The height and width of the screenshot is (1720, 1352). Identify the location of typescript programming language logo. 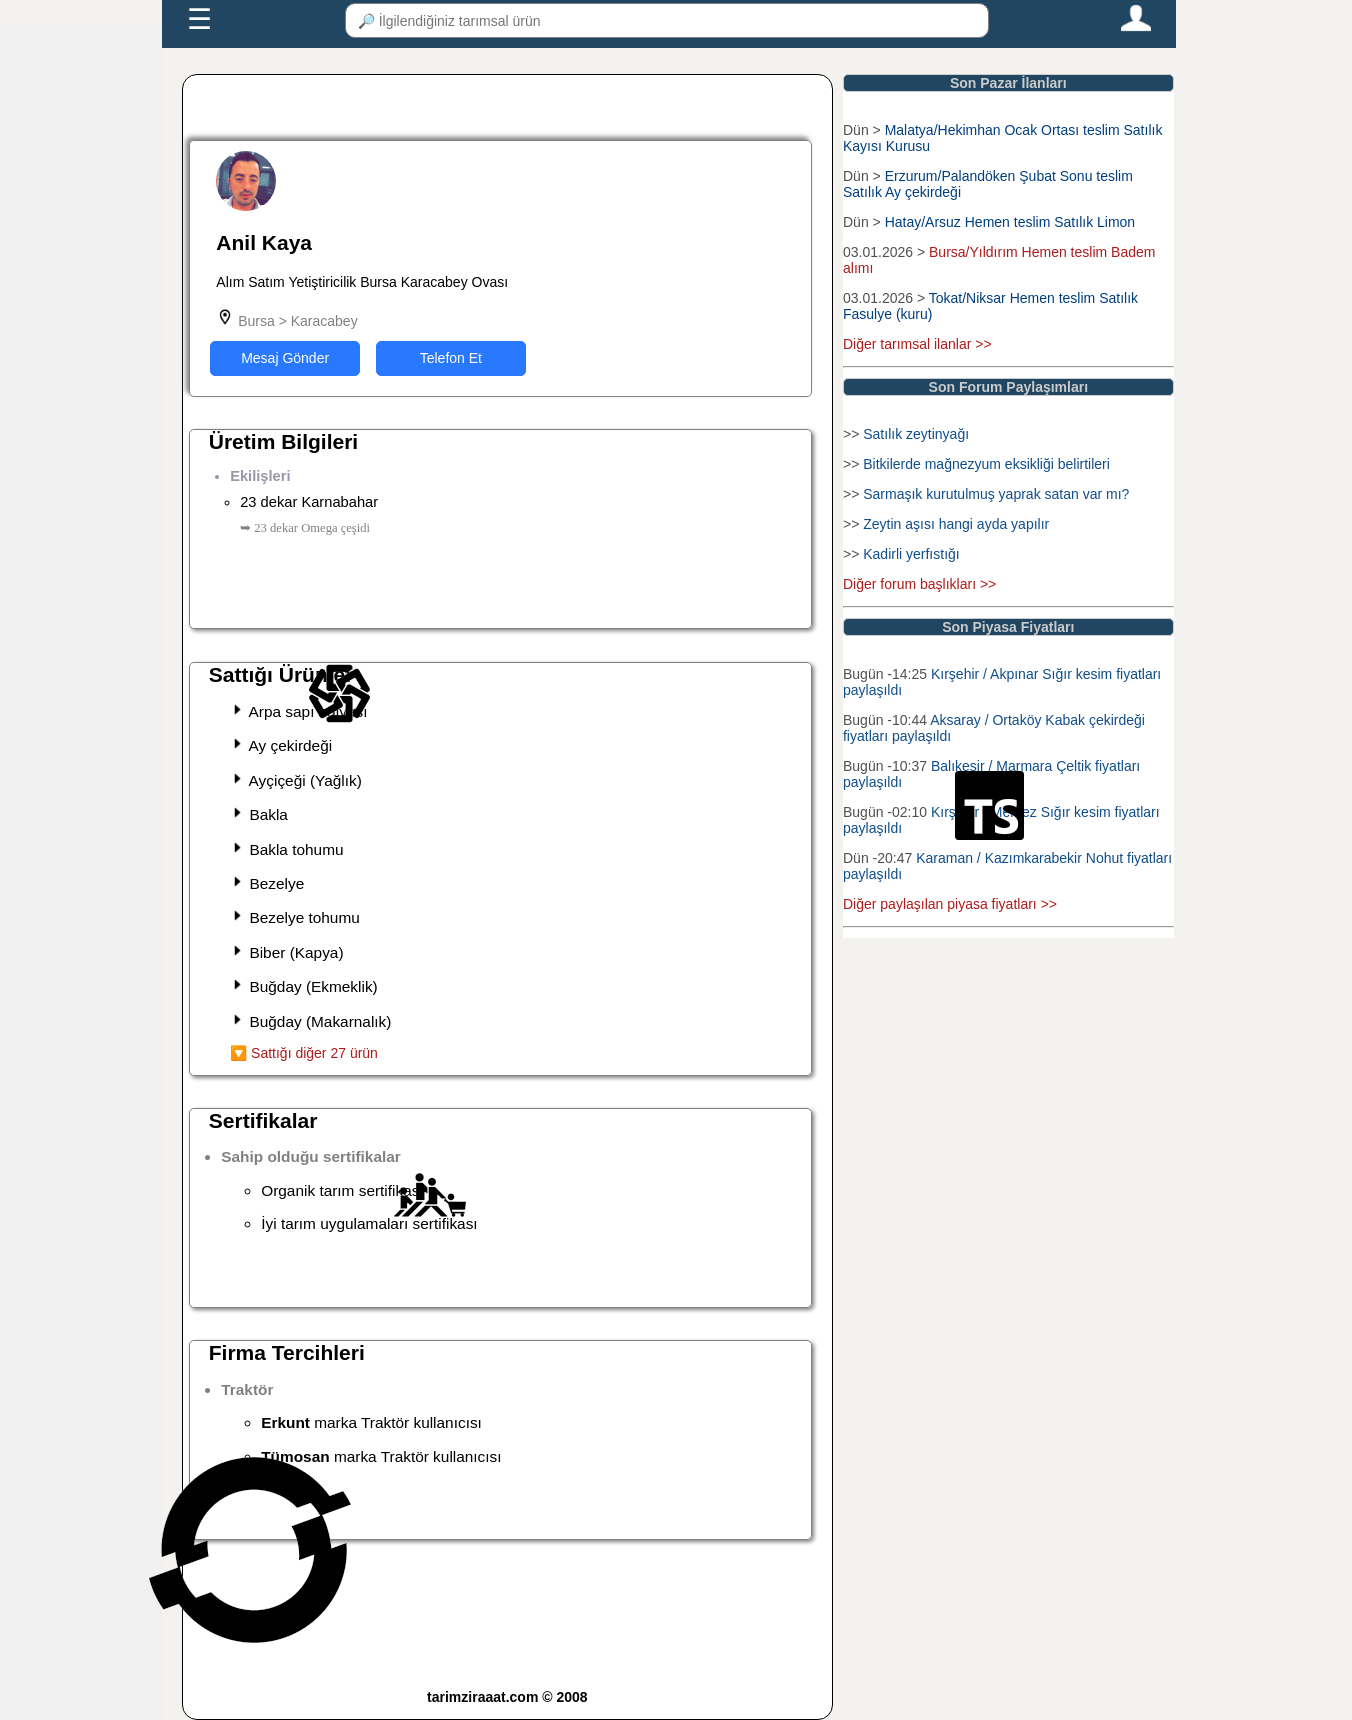
(989, 805).